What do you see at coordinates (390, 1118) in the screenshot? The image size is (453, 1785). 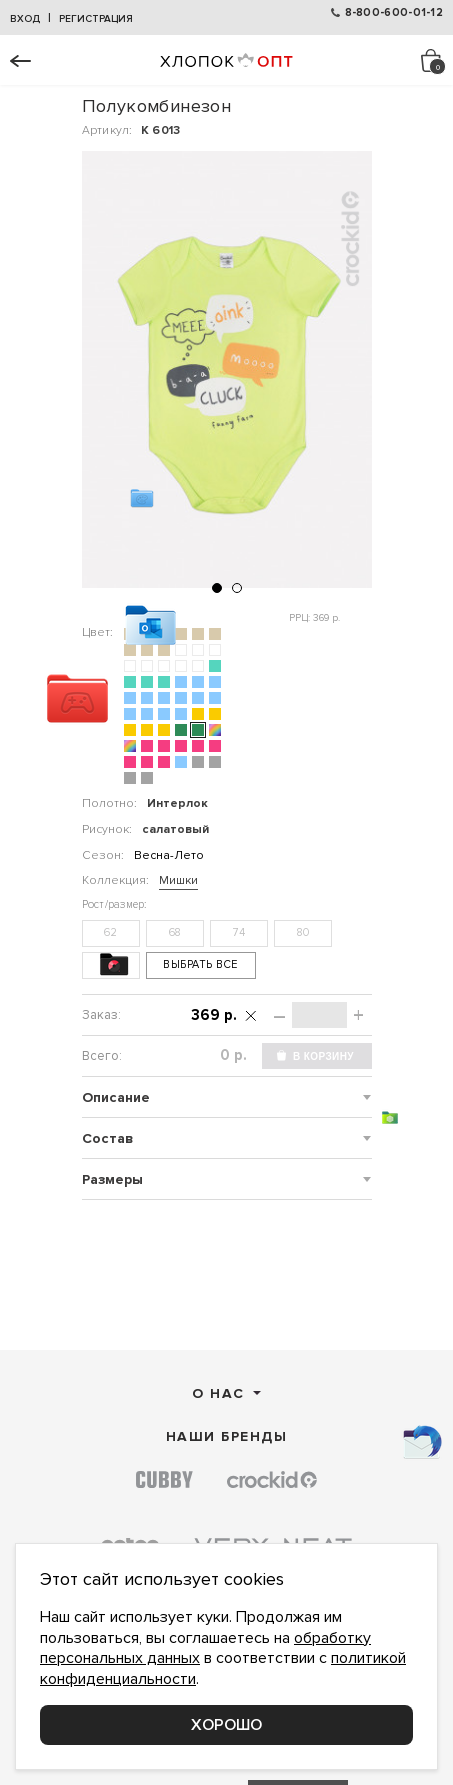 I see `open game jolt games folder` at bounding box center [390, 1118].